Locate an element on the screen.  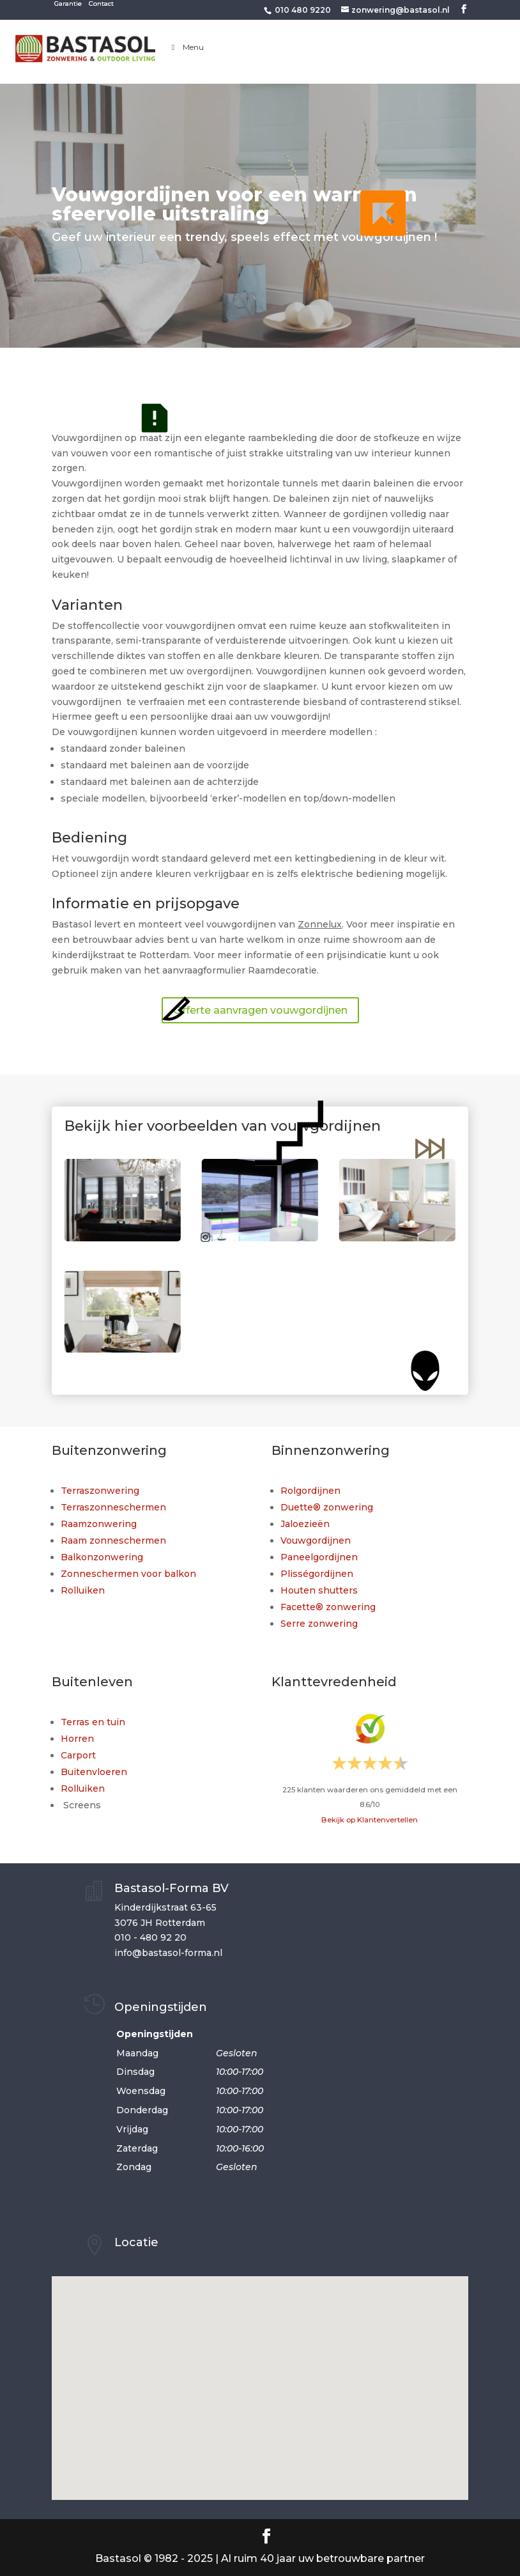
file with warning or error status is located at coordinates (155, 418).